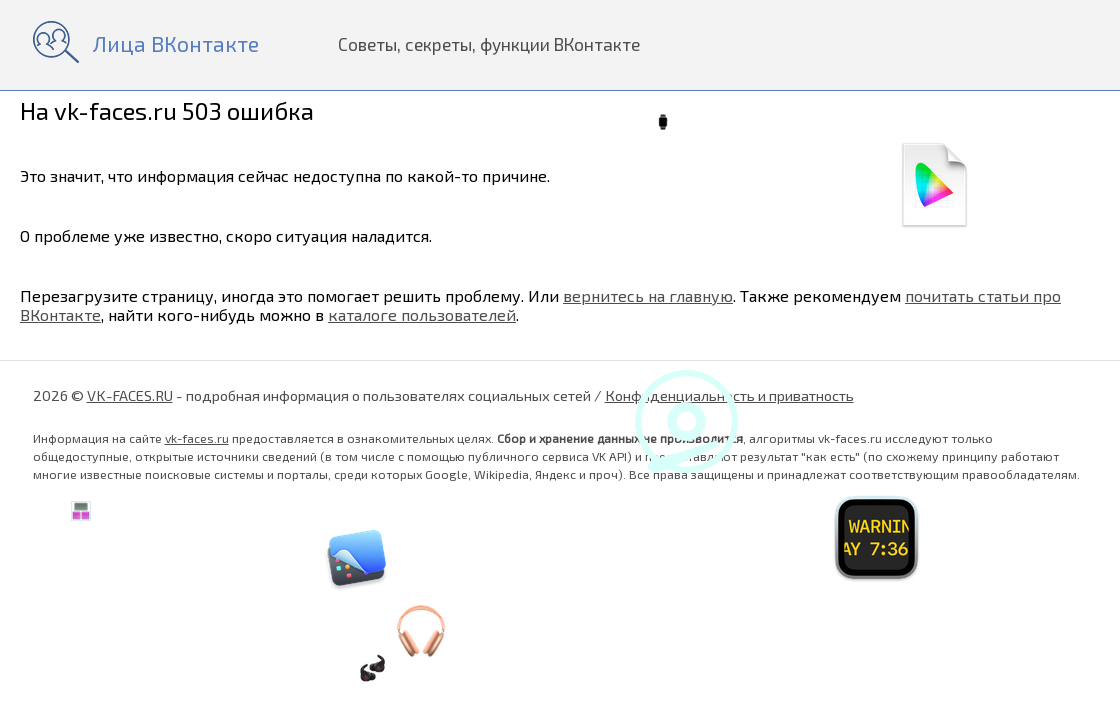  Describe the element at coordinates (686, 421) in the screenshot. I see `open disk utility to manage storage devices` at that location.